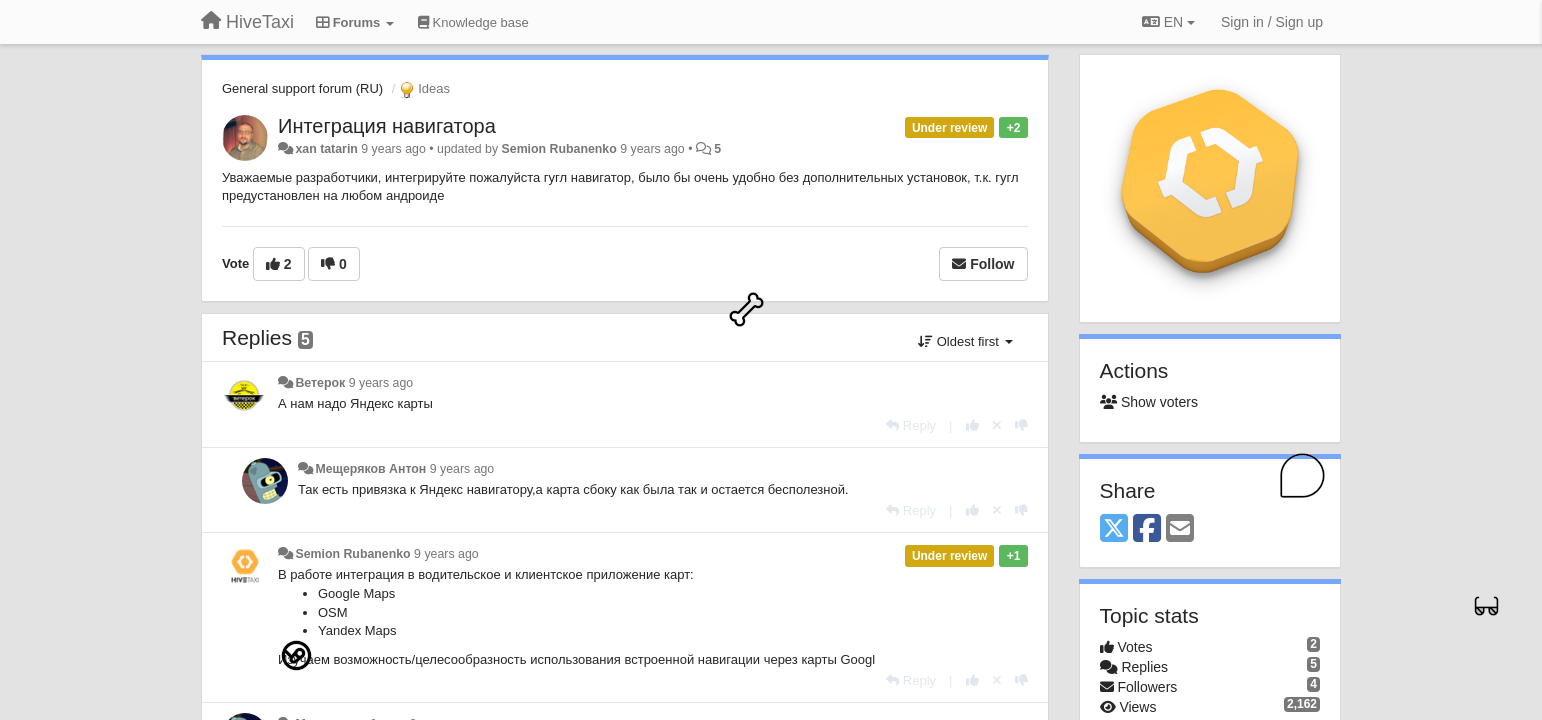 This screenshot has height=720, width=1542. Describe the element at coordinates (746, 309) in the screenshot. I see `access pet-related features or settings` at that location.